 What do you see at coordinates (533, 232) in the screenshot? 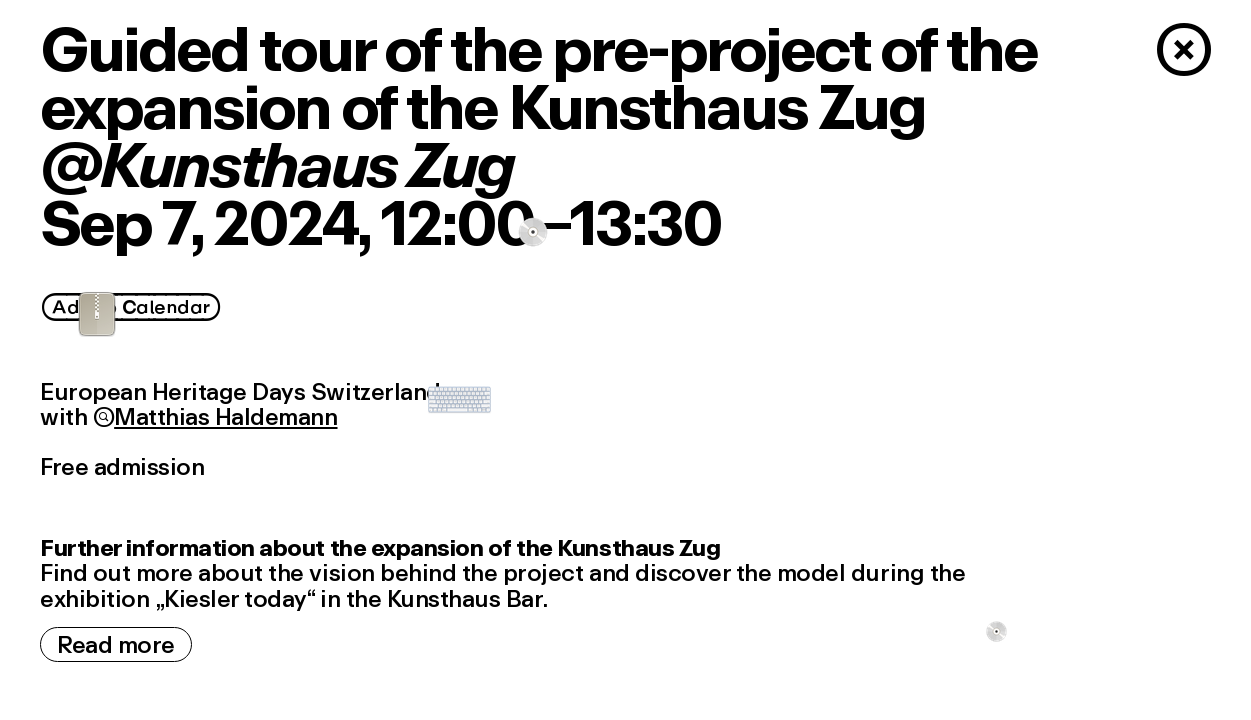
I see `access CD/DVD drive contents` at bounding box center [533, 232].